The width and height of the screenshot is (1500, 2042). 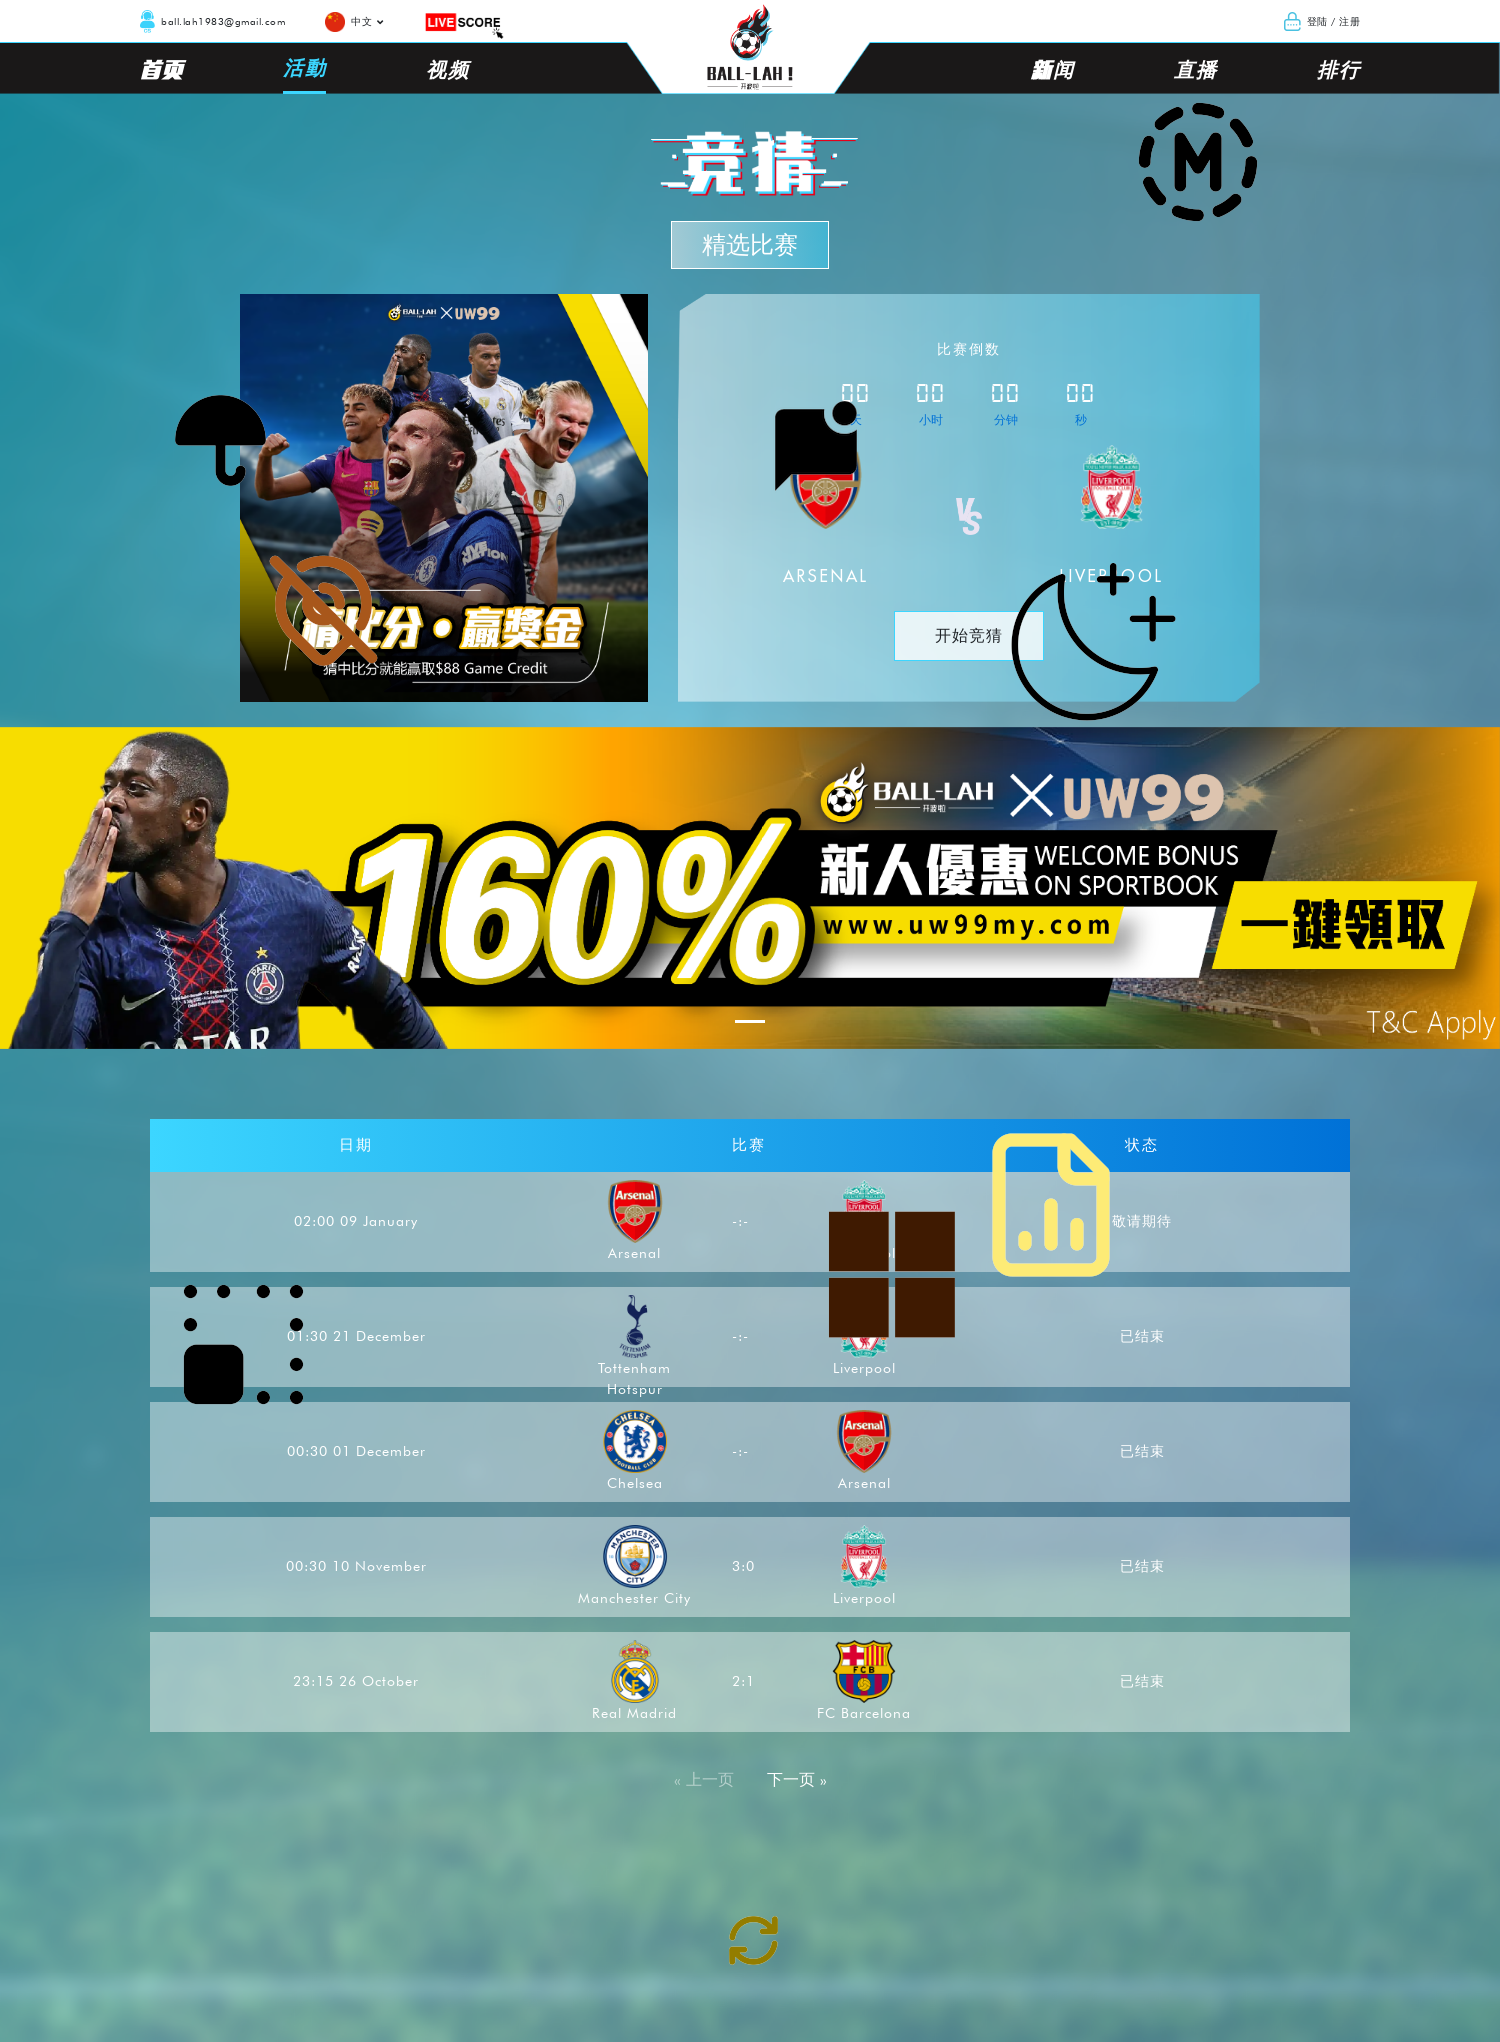 What do you see at coordinates (1087, 645) in the screenshot?
I see `enable dark mode or night theme` at bounding box center [1087, 645].